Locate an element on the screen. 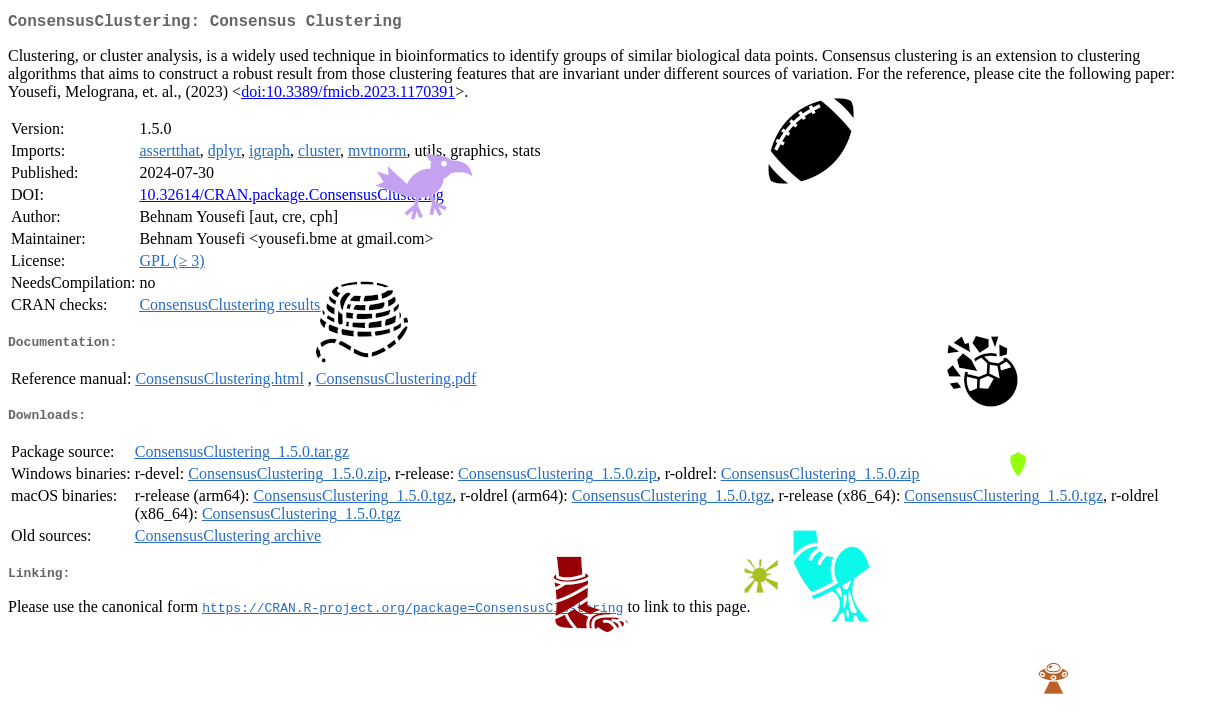  view american football games or scores is located at coordinates (811, 141).